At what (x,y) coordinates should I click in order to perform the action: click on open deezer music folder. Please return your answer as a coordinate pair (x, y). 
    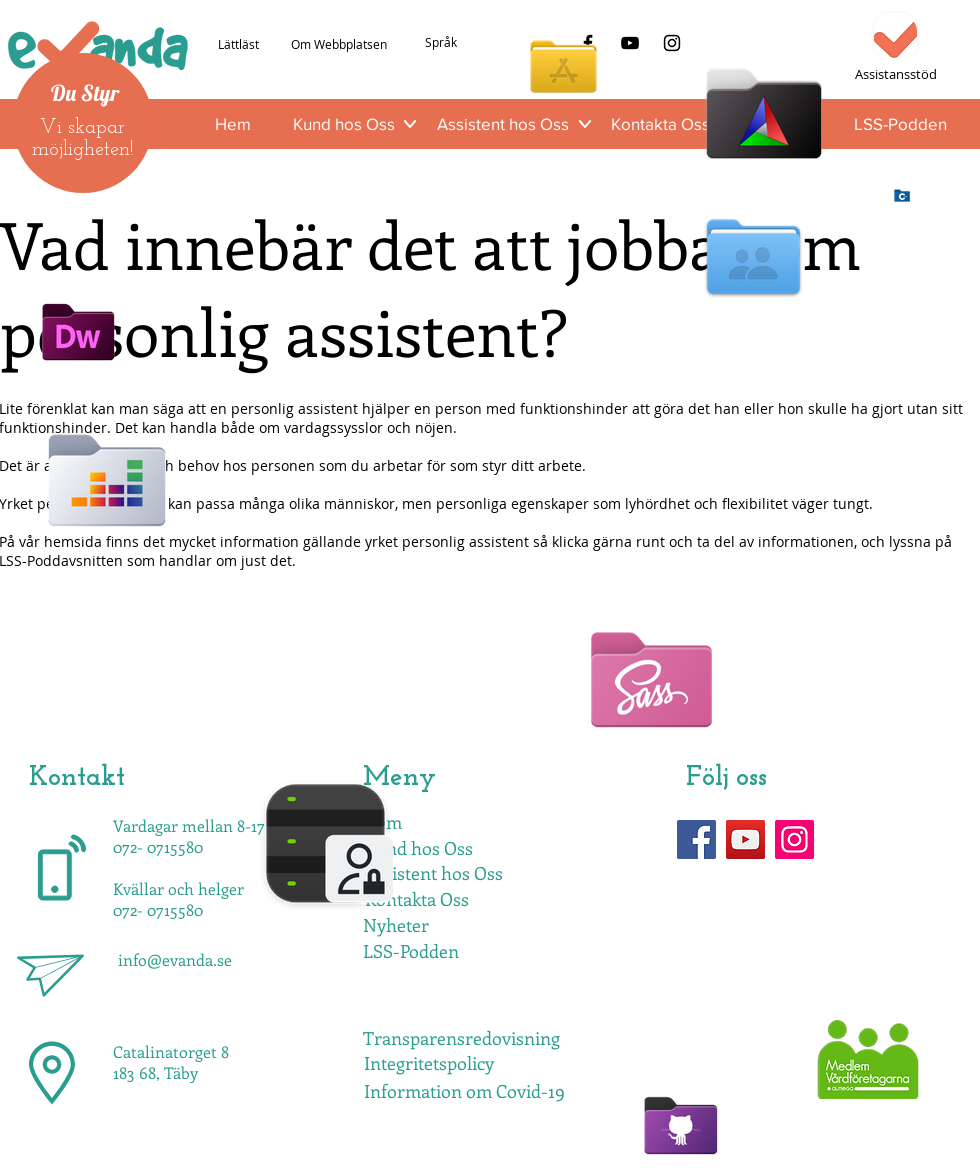
    Looking at the image, I should click on (106, 483).